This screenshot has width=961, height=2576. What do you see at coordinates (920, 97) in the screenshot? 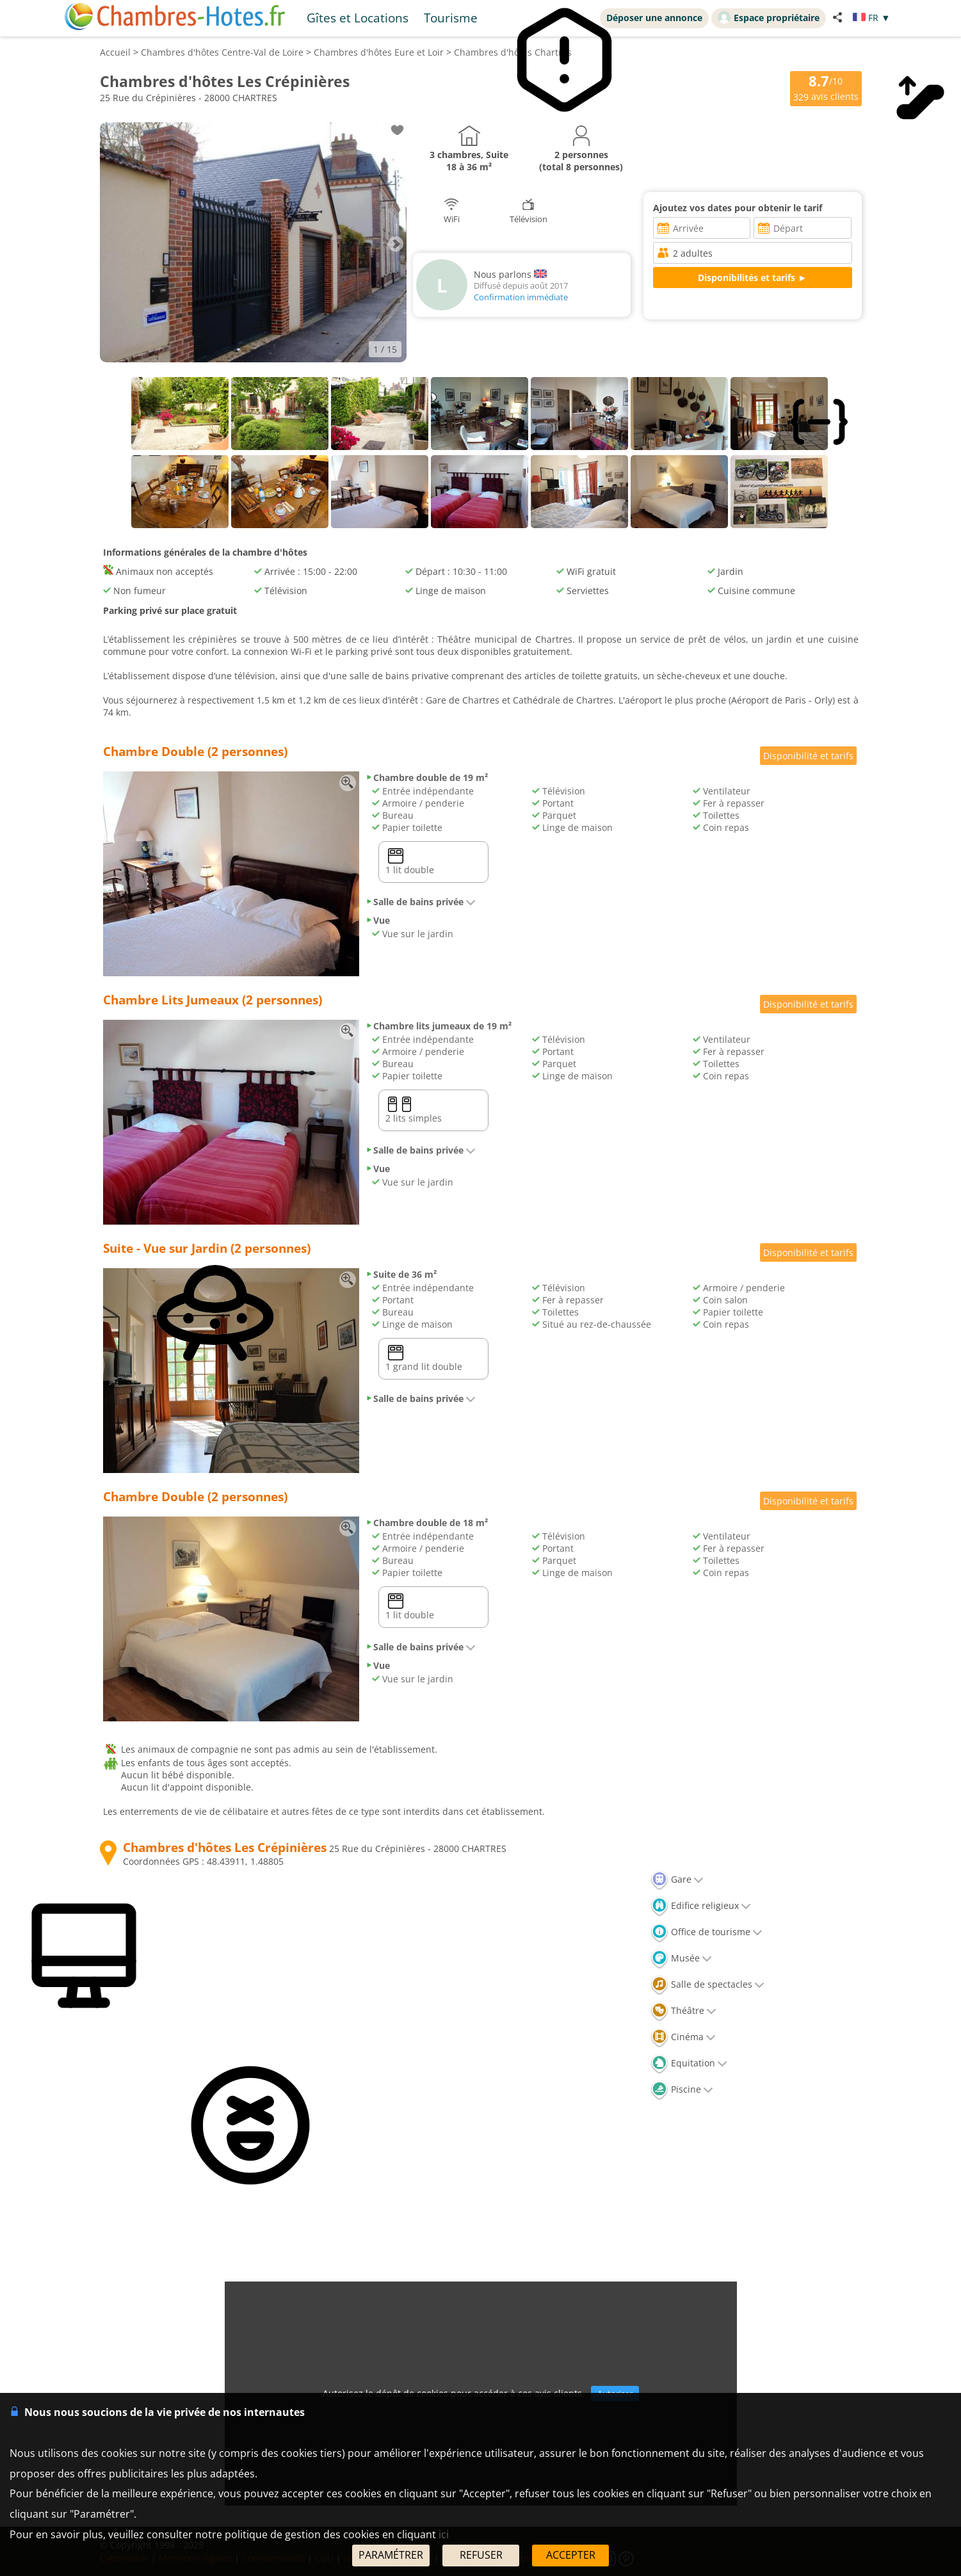
I see `escalator going up` at bounding box center [920, 97].